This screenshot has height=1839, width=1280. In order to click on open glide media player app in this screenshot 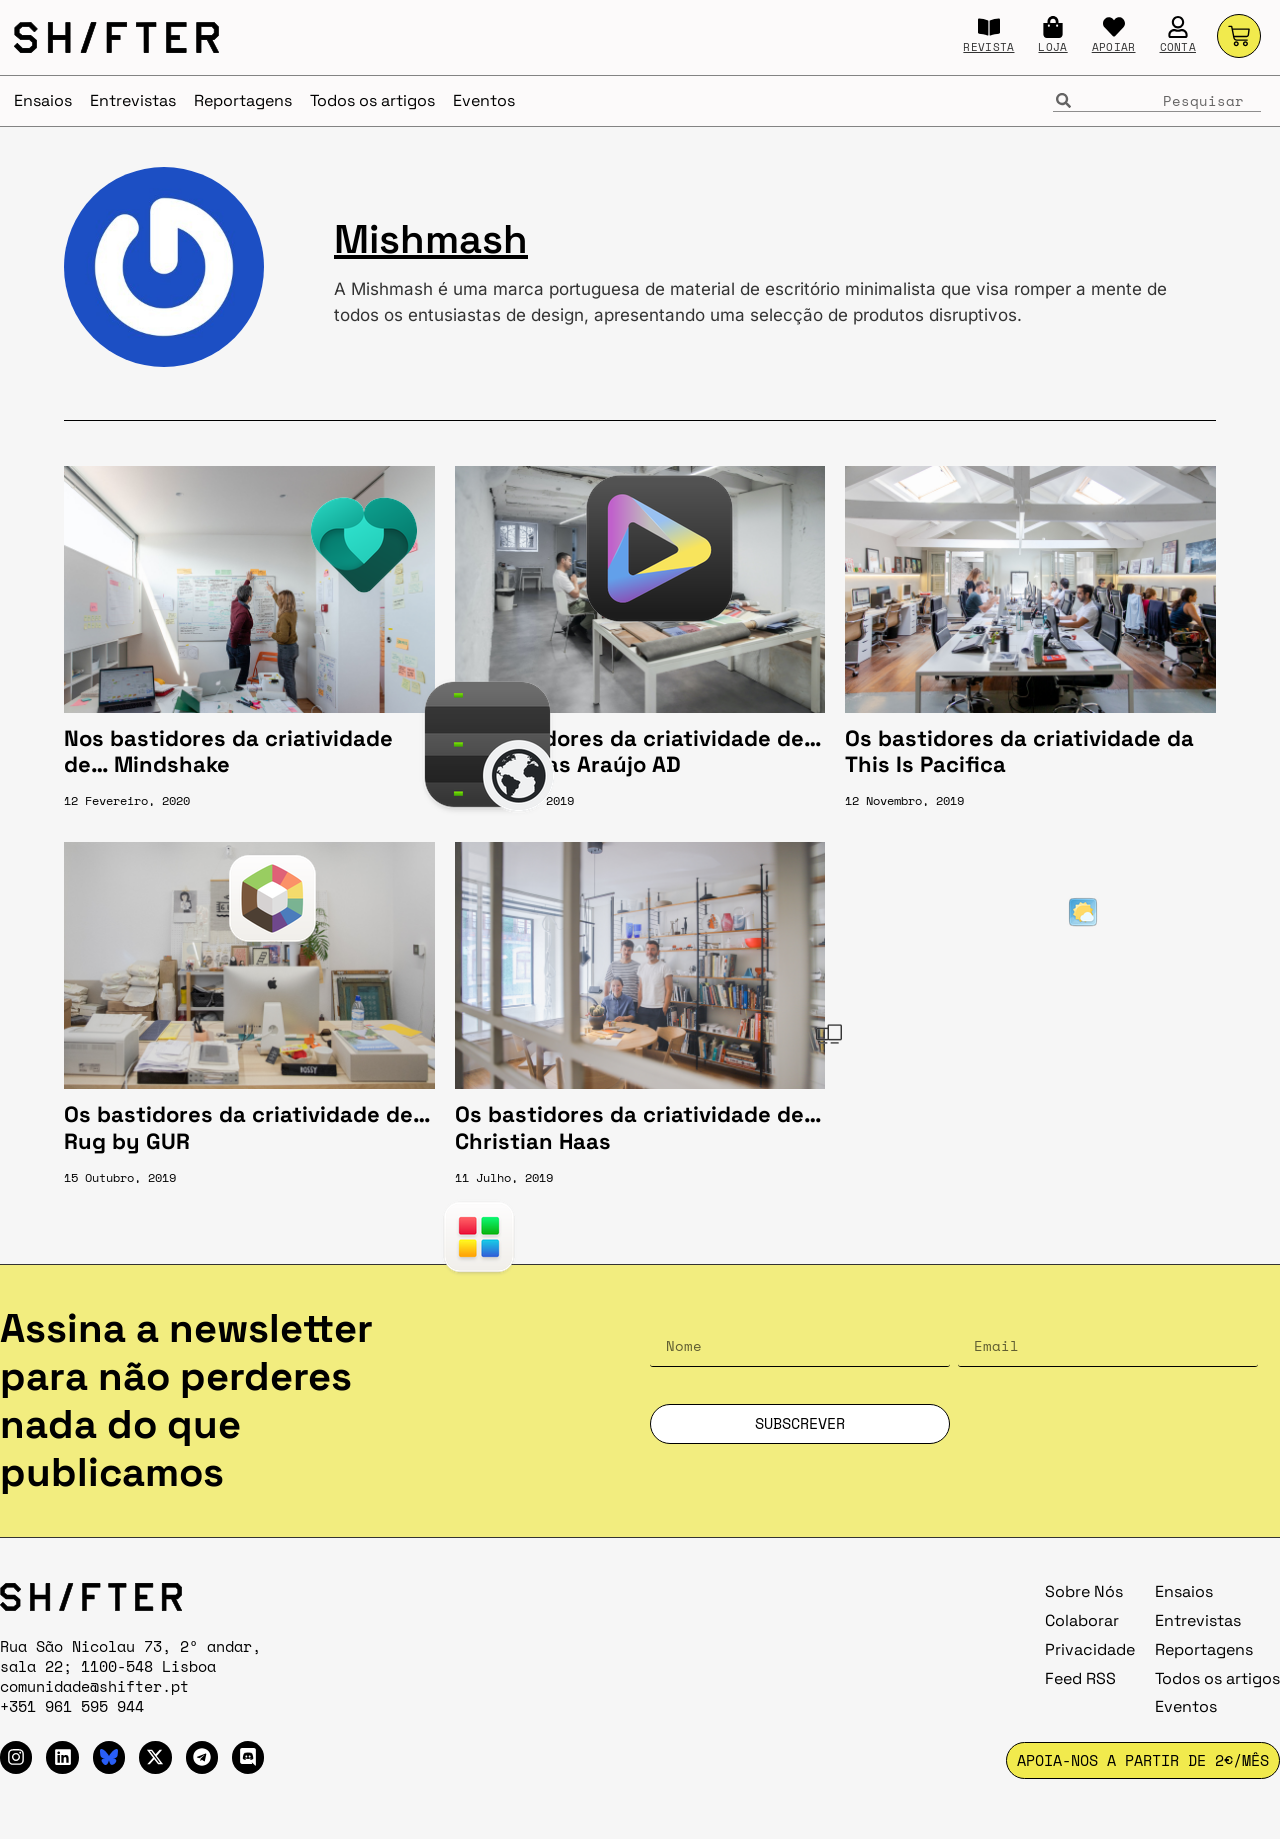, I will do `click(659, 548)`.